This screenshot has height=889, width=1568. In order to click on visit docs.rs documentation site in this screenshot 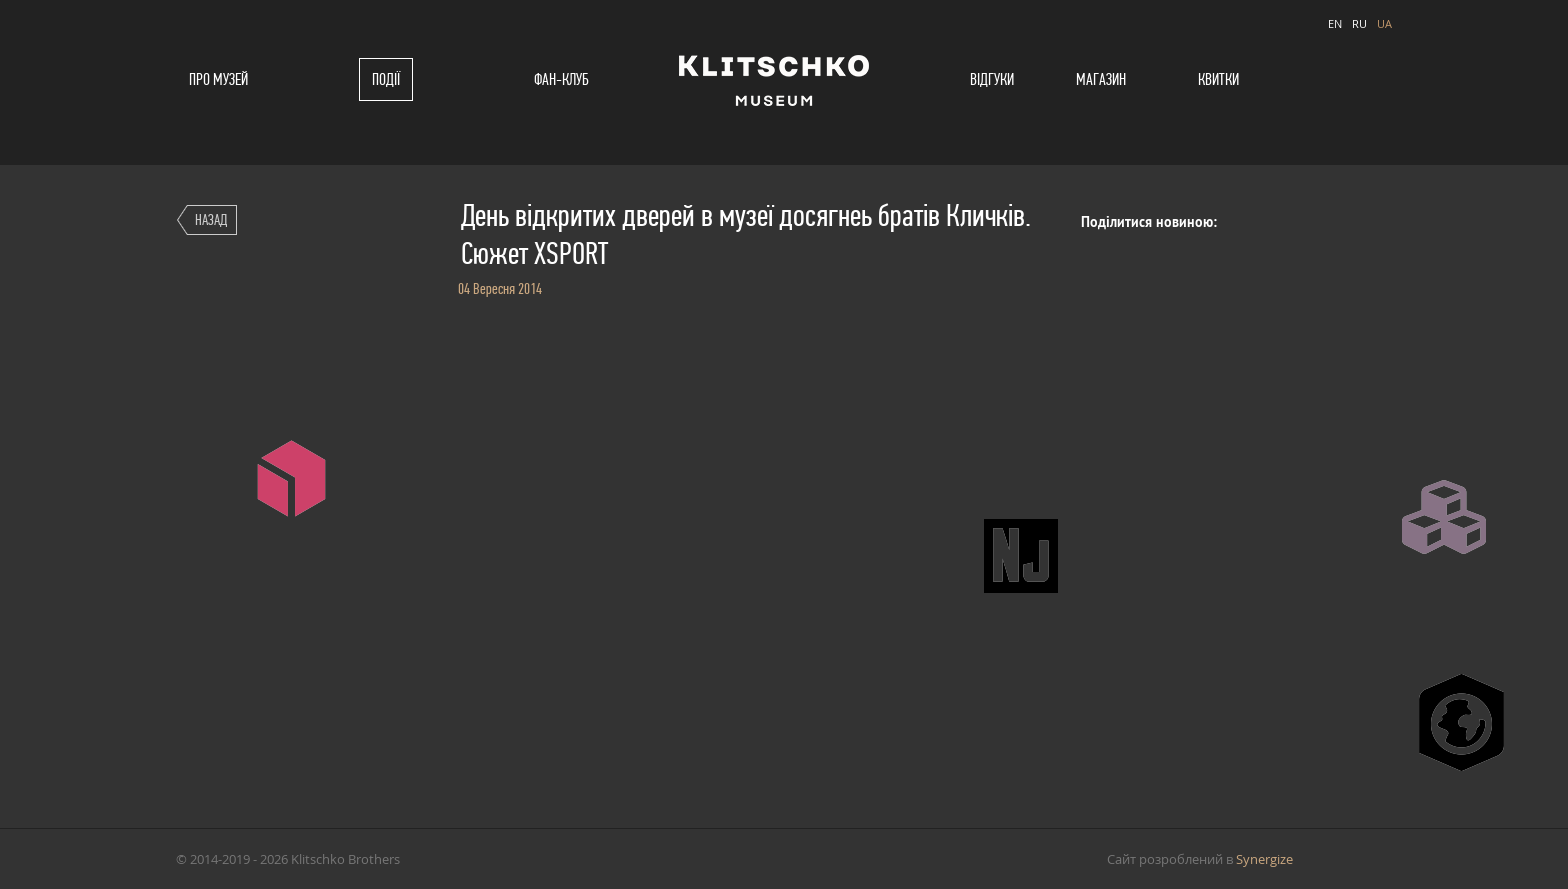, I will do `click(1444, 517)`.